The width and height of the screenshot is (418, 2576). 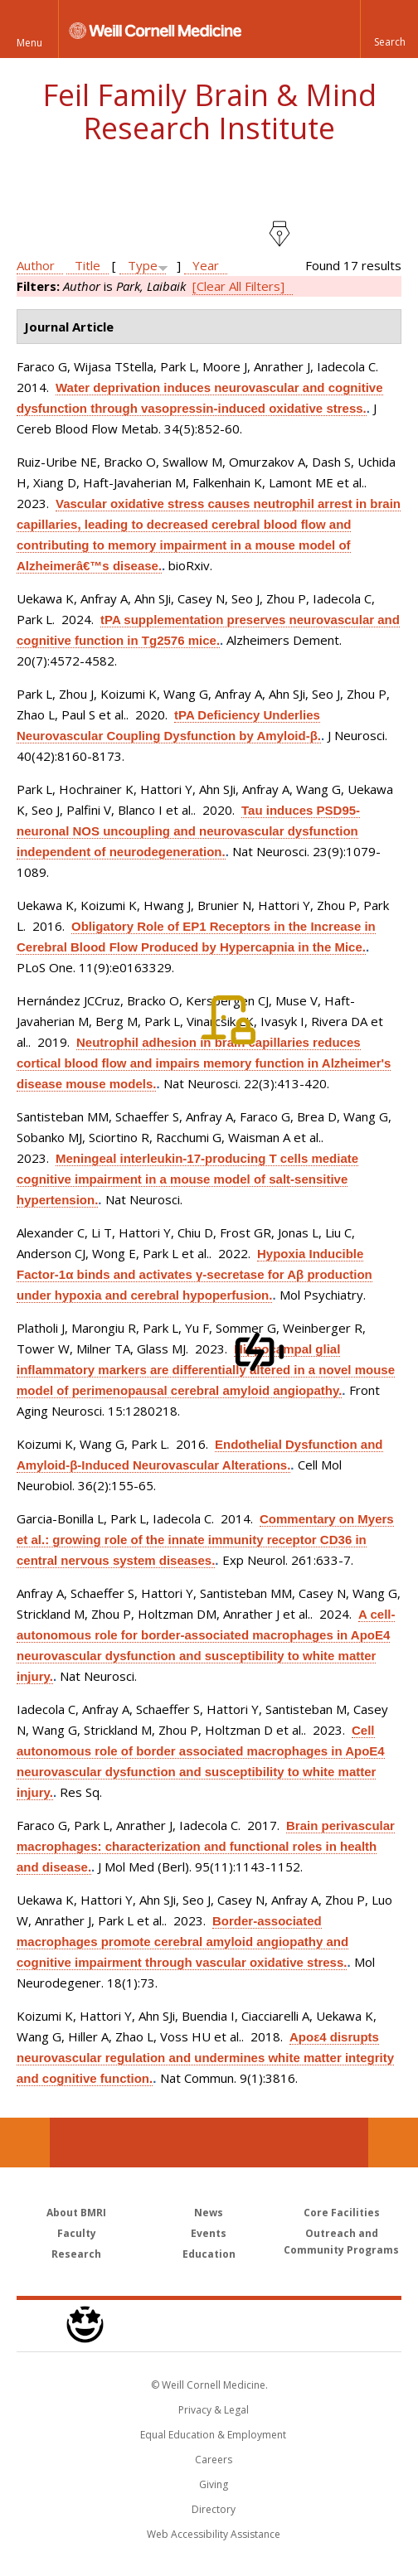 What do you see at coordinates (85, 2324) in the screenshot?
I see `rate something as excellent or five-star` at bounding box center [85, 2324].